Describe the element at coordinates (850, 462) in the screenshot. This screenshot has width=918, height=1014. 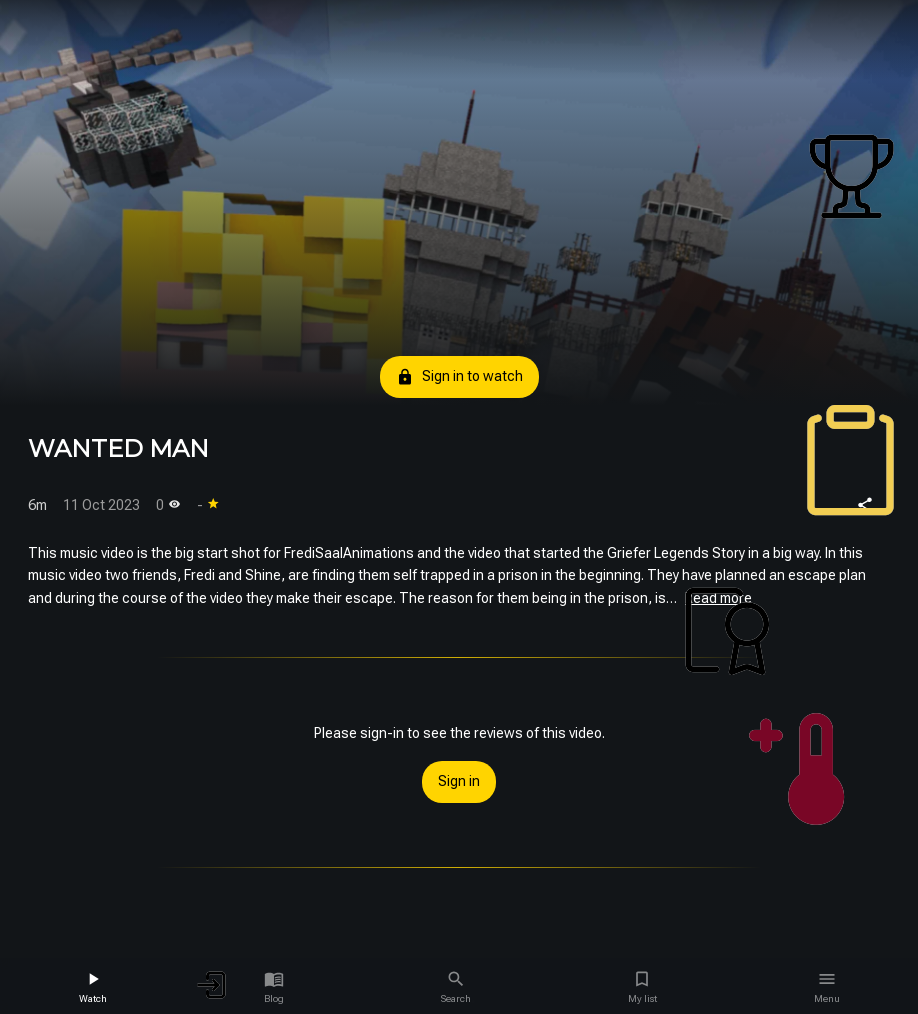
I see `paste copied content from clipboard` at that location.